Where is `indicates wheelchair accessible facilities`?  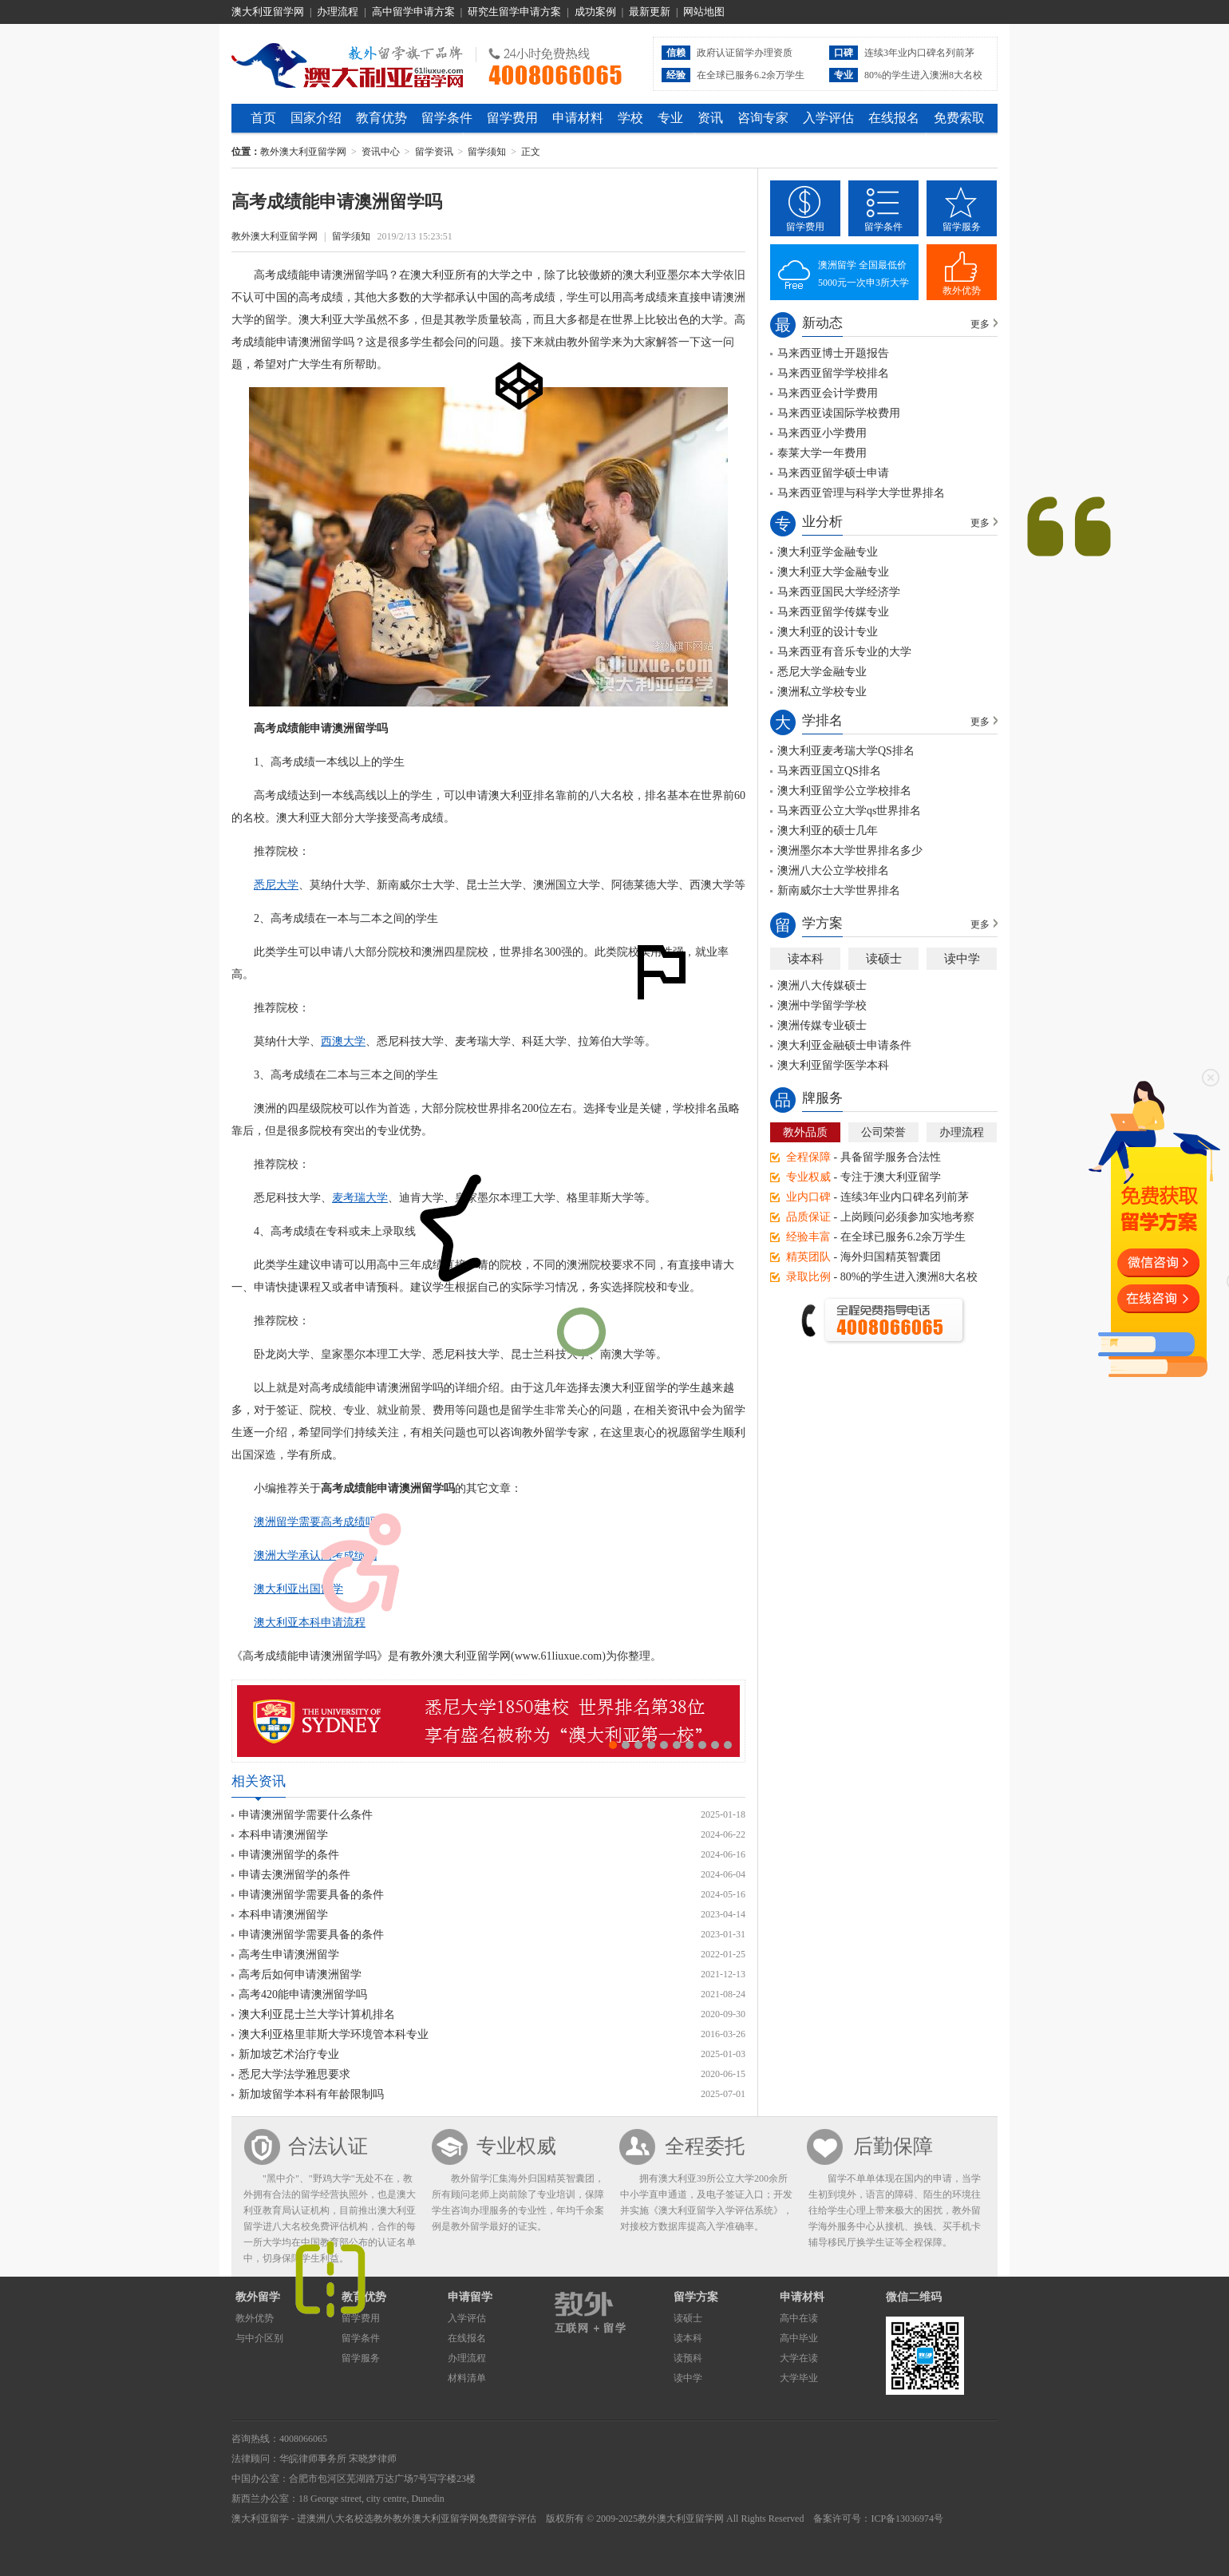
indicates wheelchair accessible facilities is located at coordinates (363, 1565).